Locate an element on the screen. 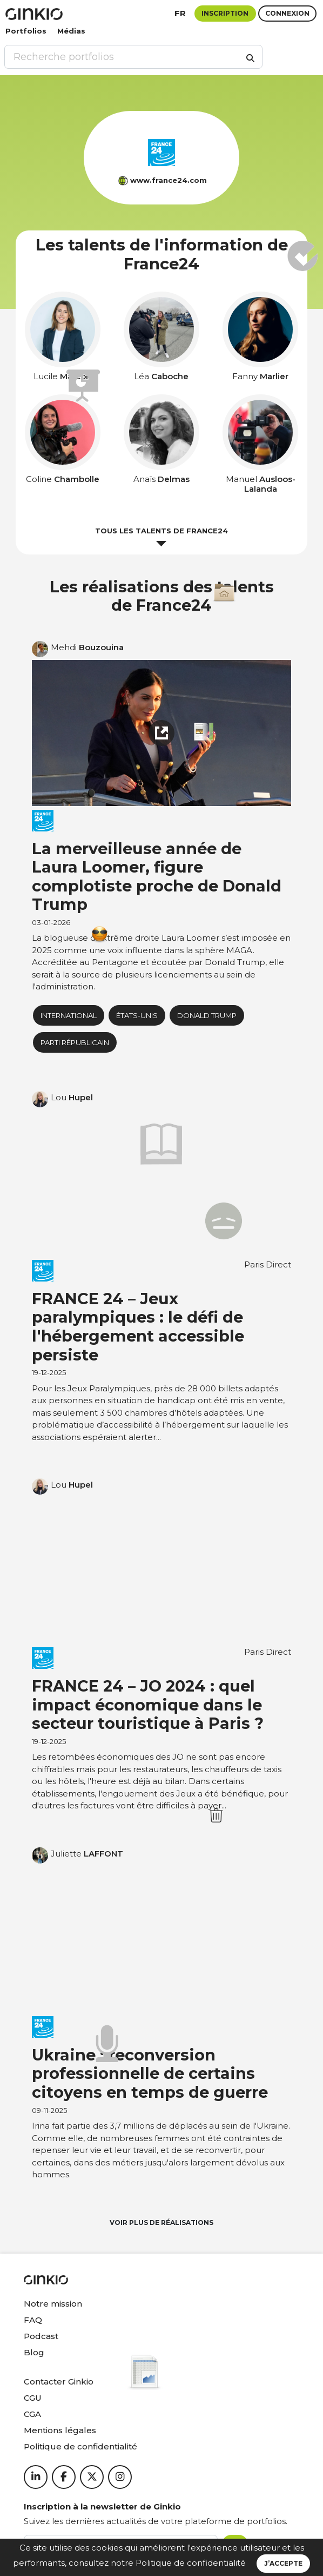 This screenshot has width=323, height=2576. indicates user is tired or exhausted is located at coordinates (224, 1221).